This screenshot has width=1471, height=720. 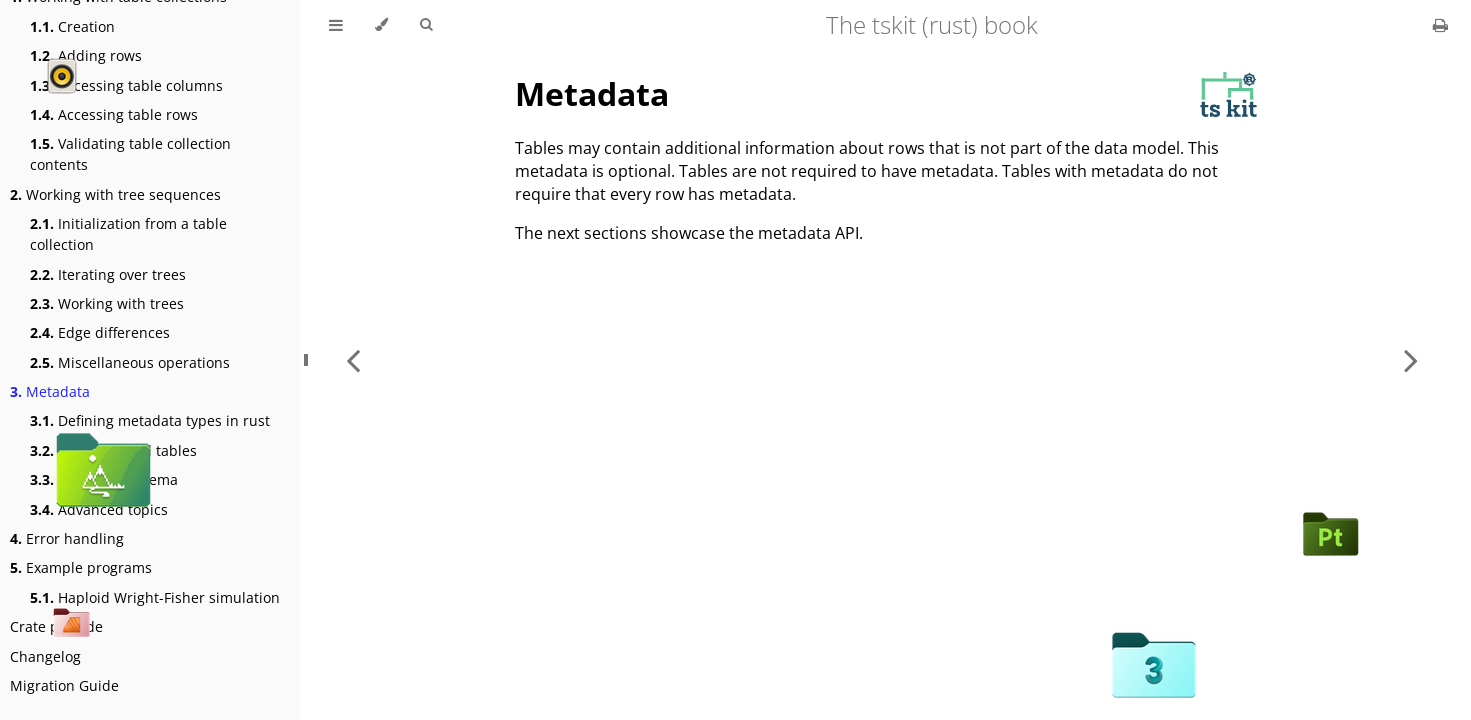 What do you see at coordinates (1153, 667) in the screenshot?
I see `folder containing autodesk 3ds max project files` at bounding box center [1153, 667].